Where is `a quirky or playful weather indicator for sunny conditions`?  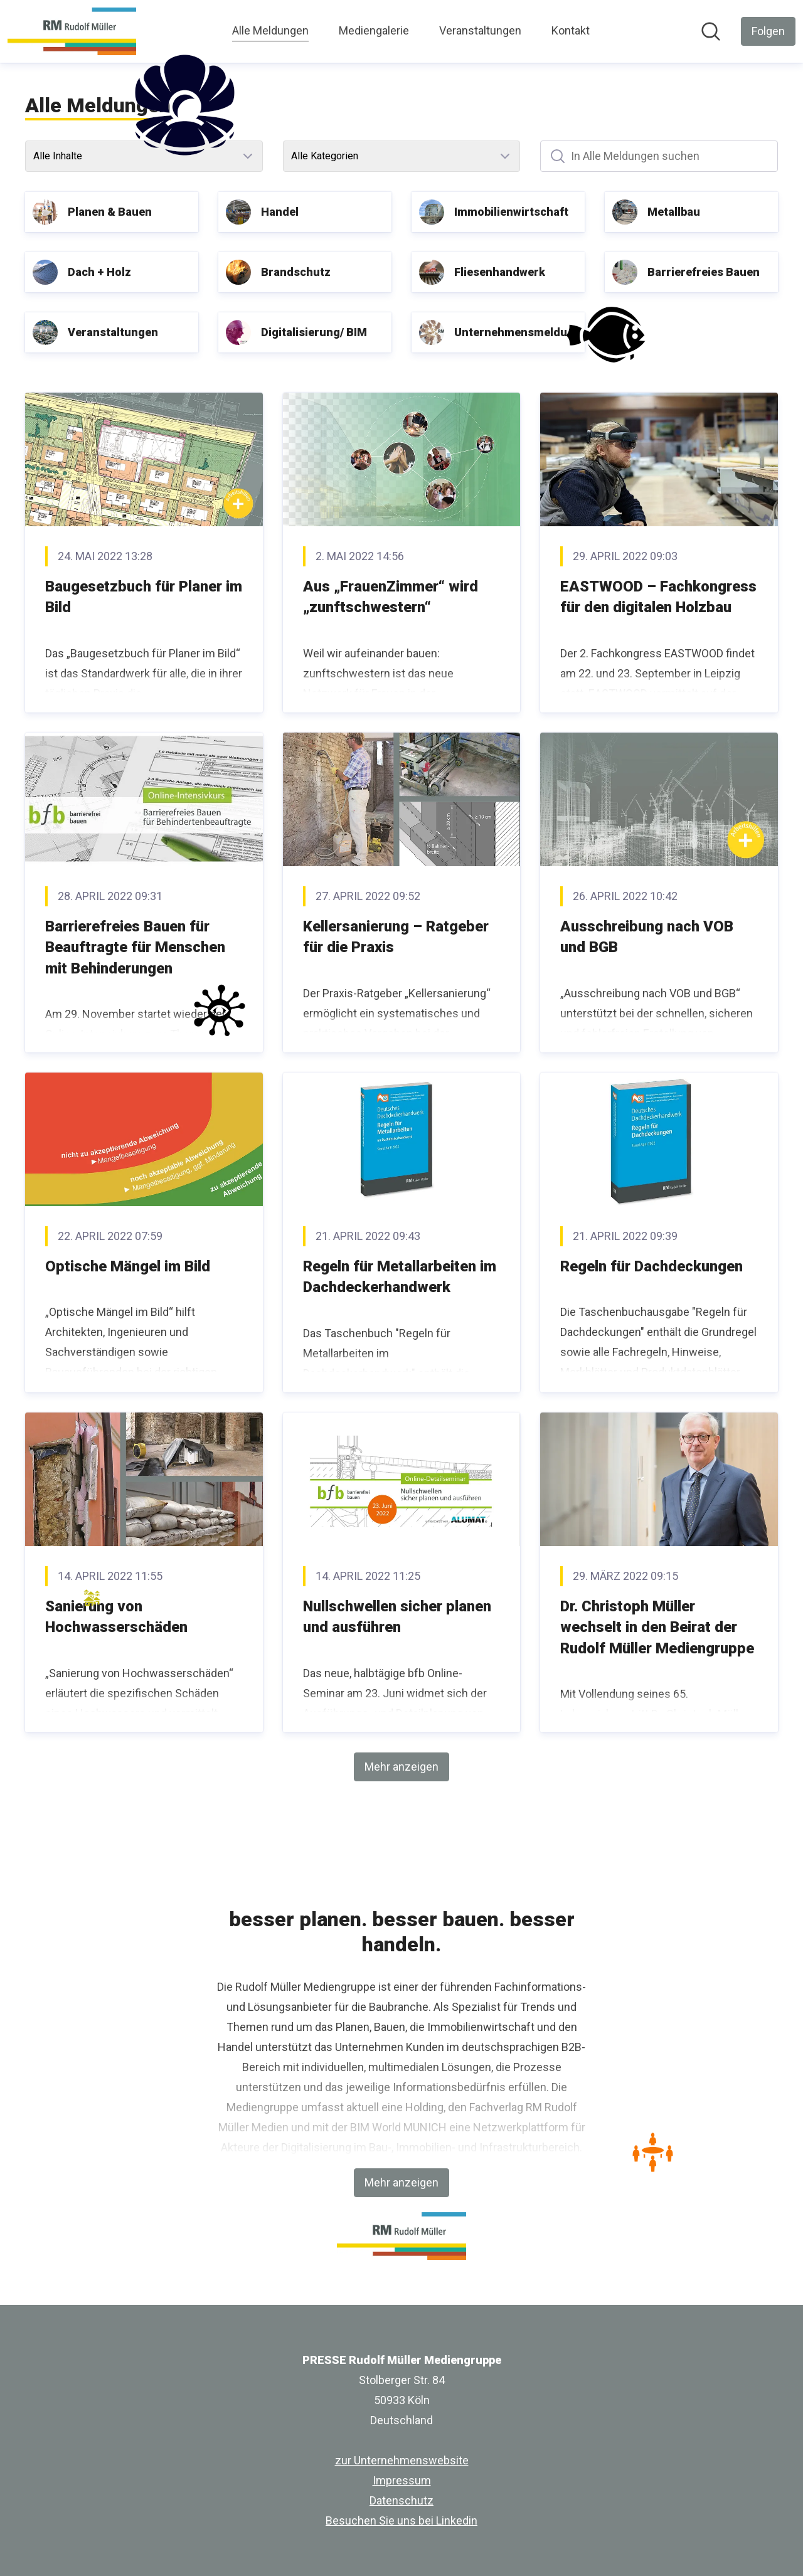 a quirky or playful weather indicator for sunny conditions is located at coordinates (220, 1010).